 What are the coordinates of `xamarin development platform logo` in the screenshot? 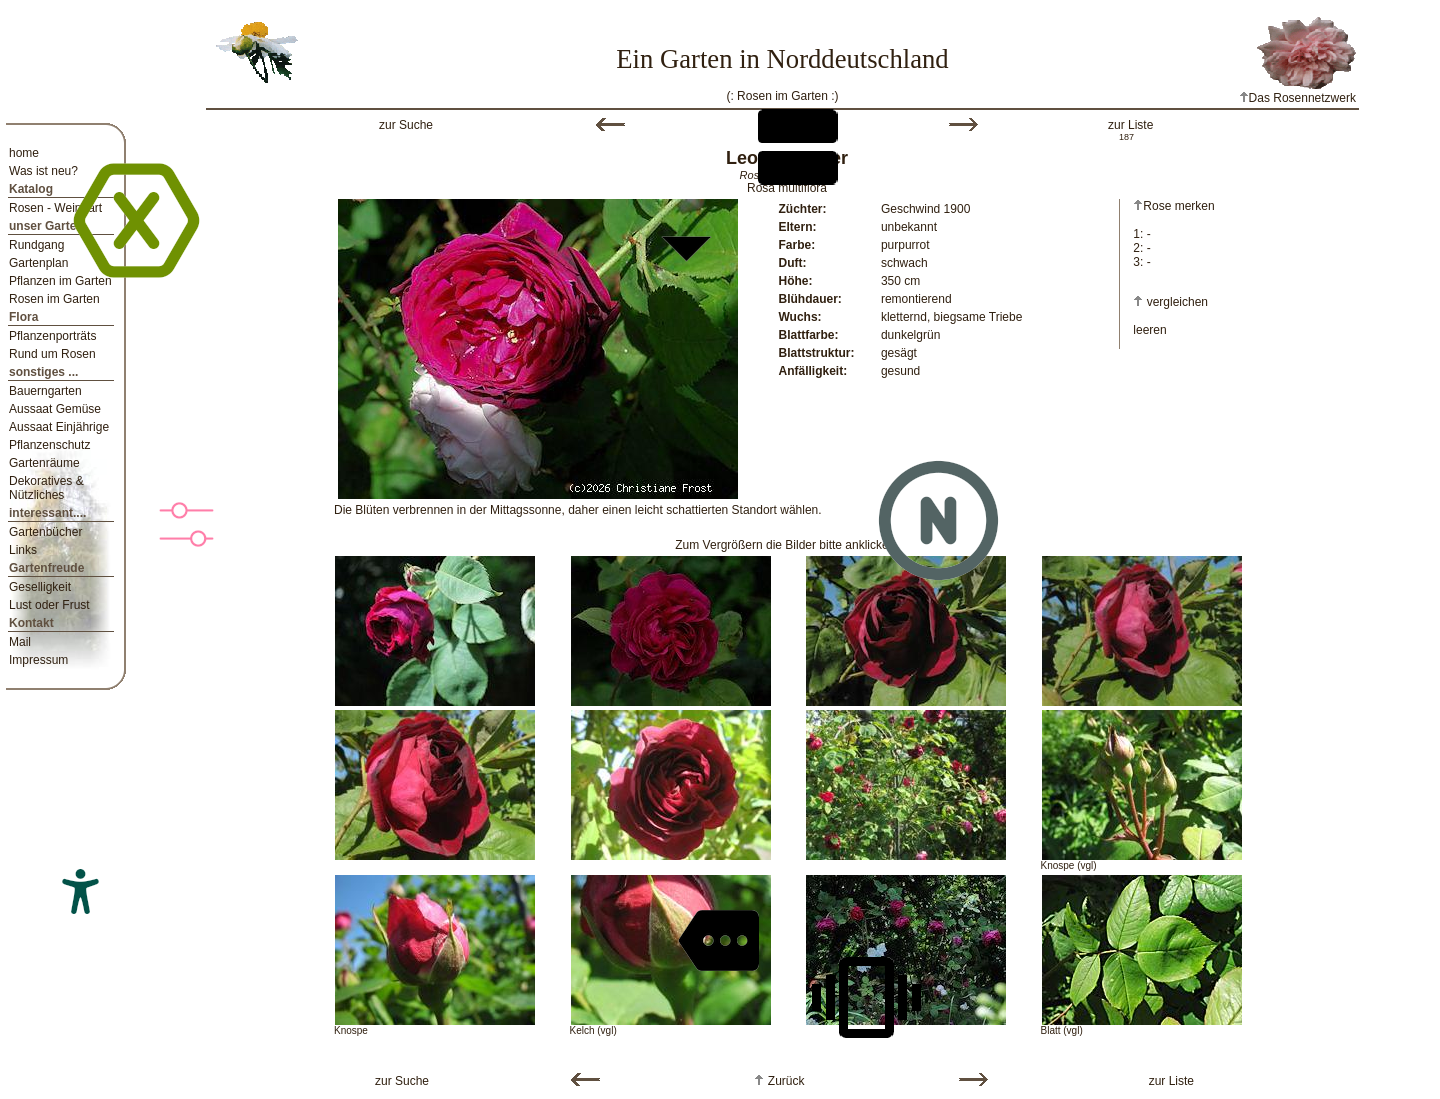 It's located at (136, 220).